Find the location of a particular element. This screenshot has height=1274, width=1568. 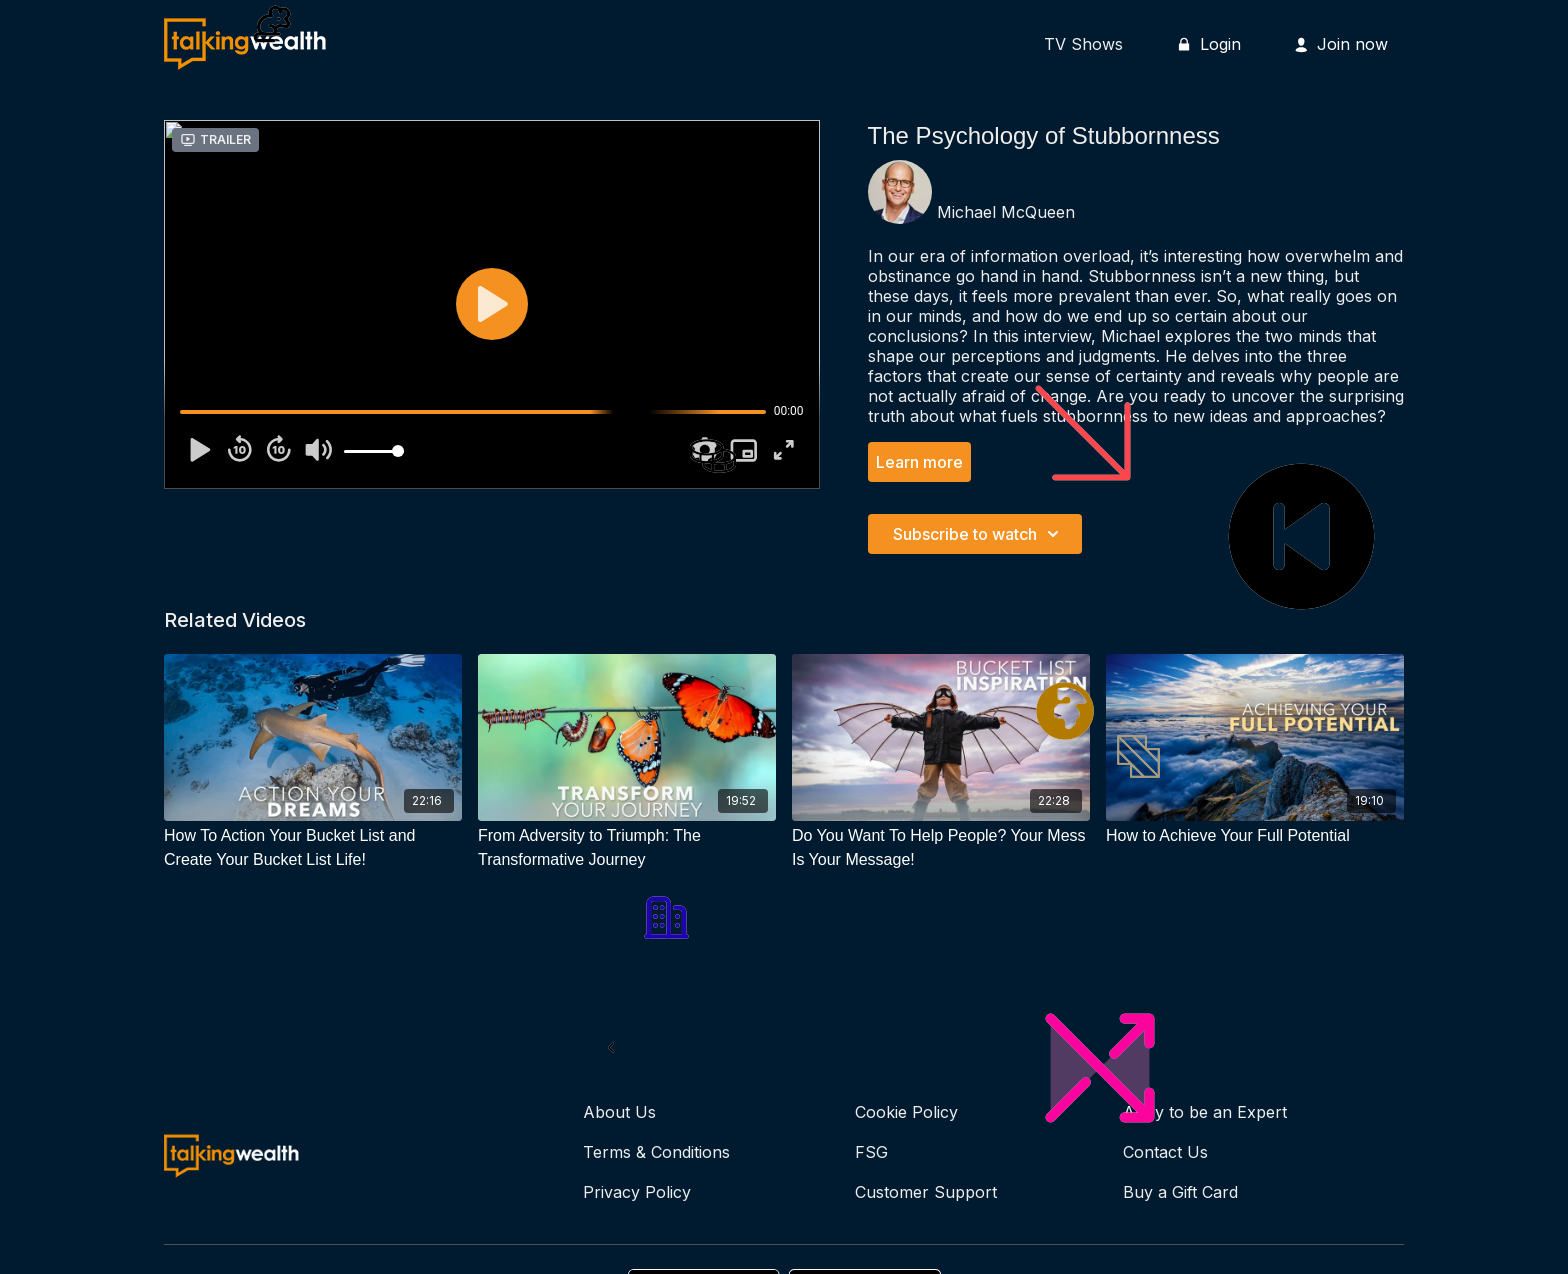

unite or merge two layers is located at coordinates (1138, 756).